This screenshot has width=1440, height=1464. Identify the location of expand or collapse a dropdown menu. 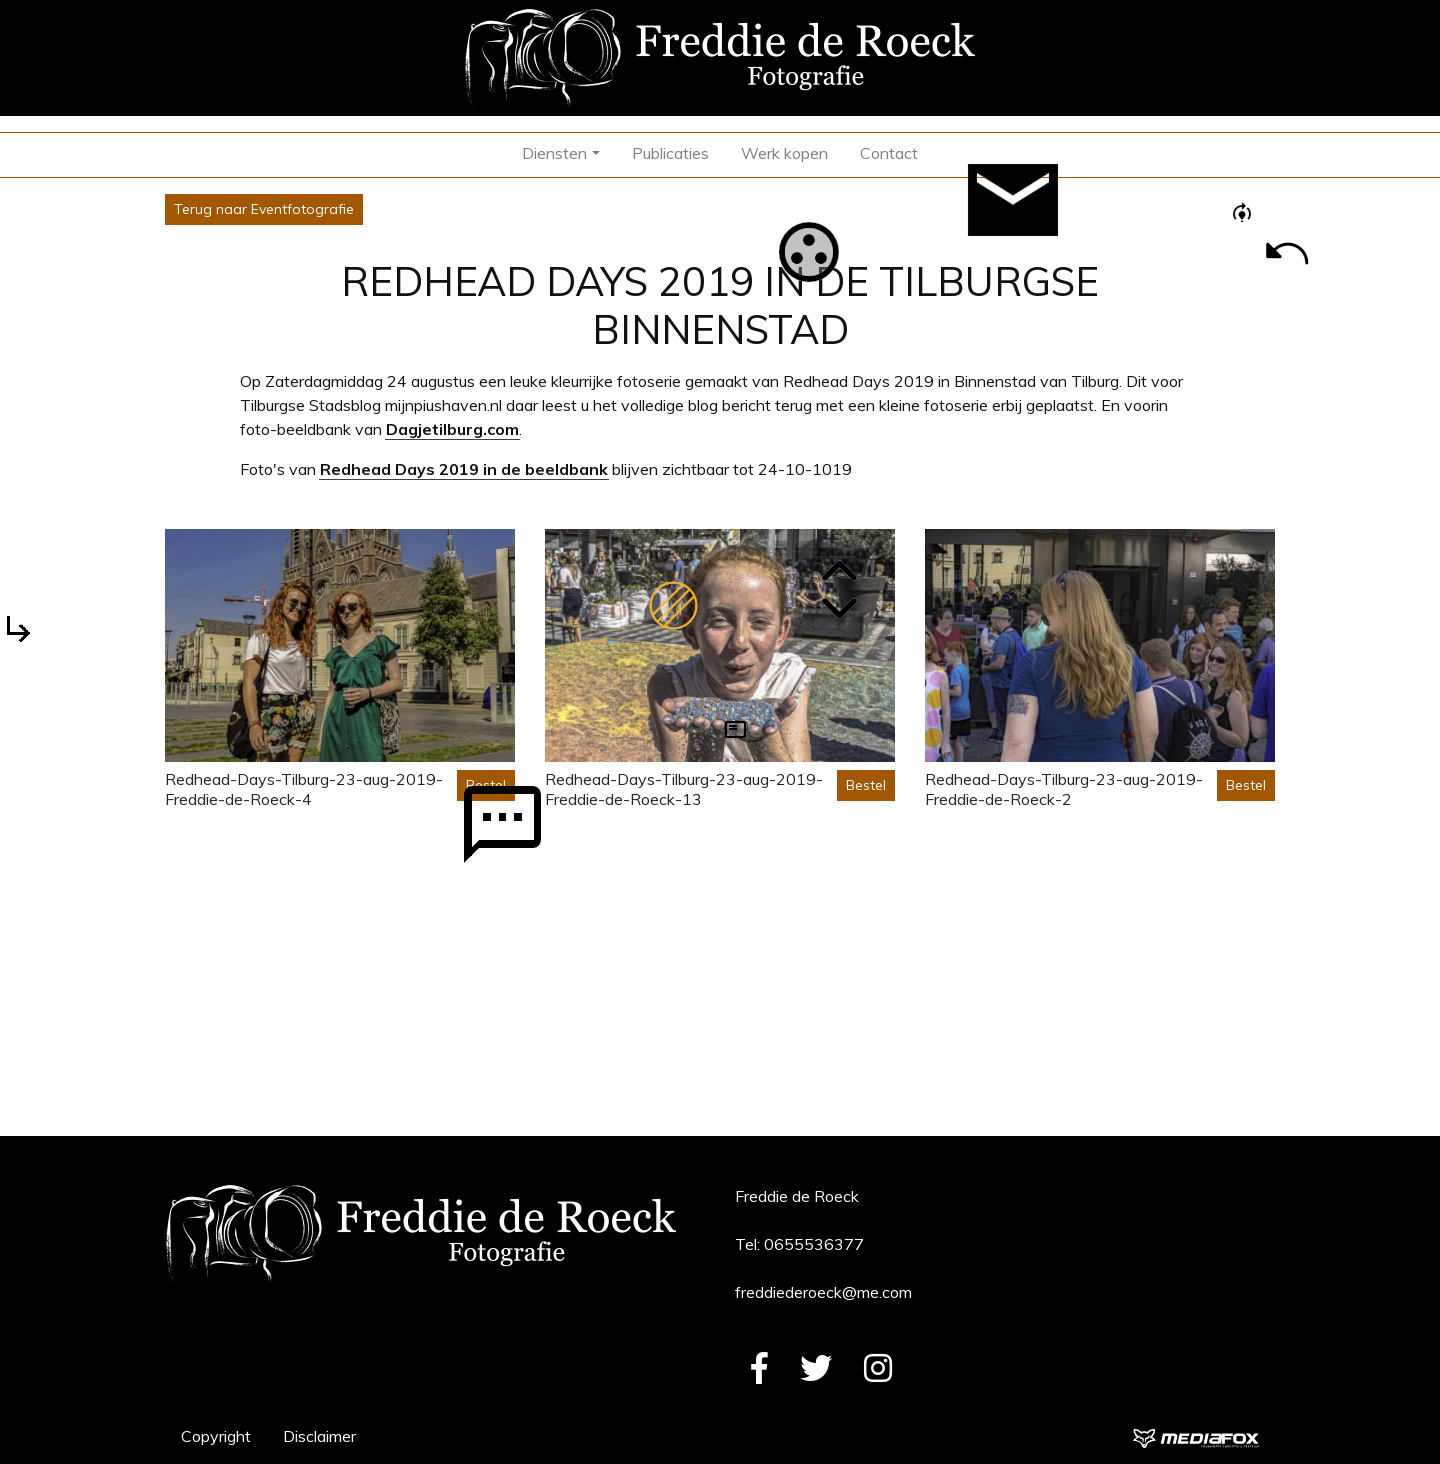
(839, 589).